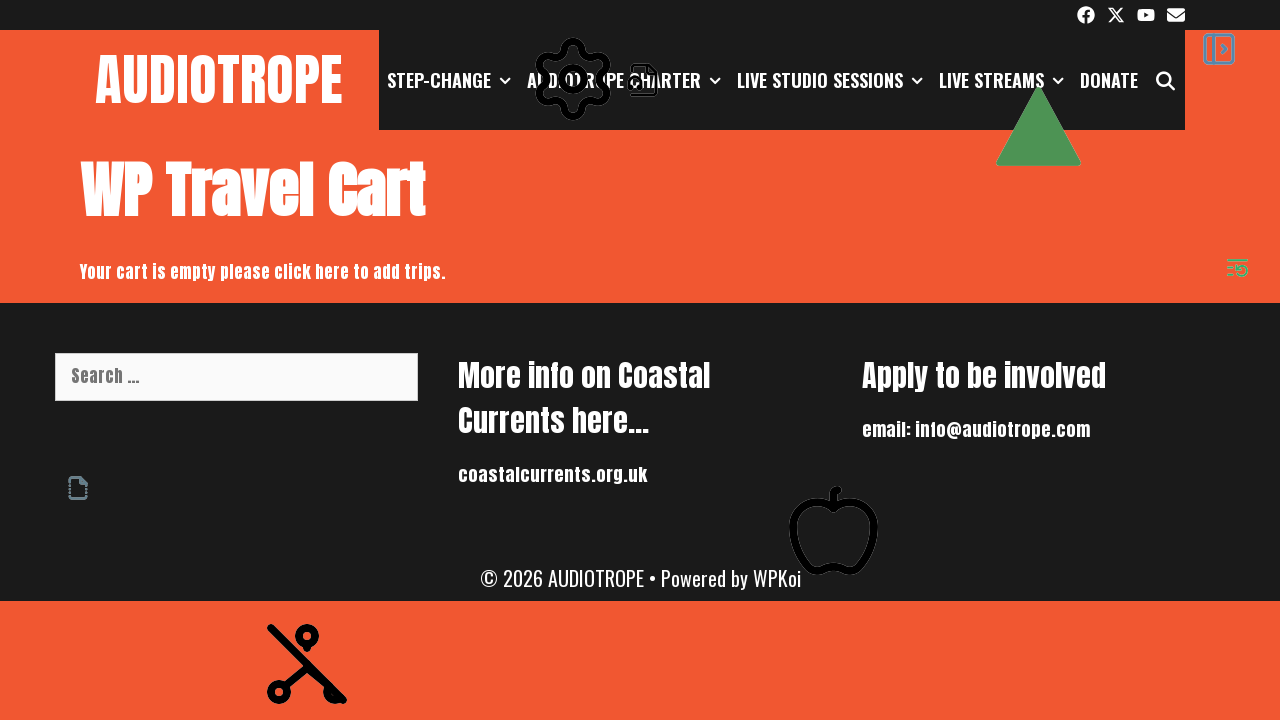 Image resolution: width=1280 pixels, height=720 pixels. I want to click on access health or nutrition tracking, so click(833, 530).